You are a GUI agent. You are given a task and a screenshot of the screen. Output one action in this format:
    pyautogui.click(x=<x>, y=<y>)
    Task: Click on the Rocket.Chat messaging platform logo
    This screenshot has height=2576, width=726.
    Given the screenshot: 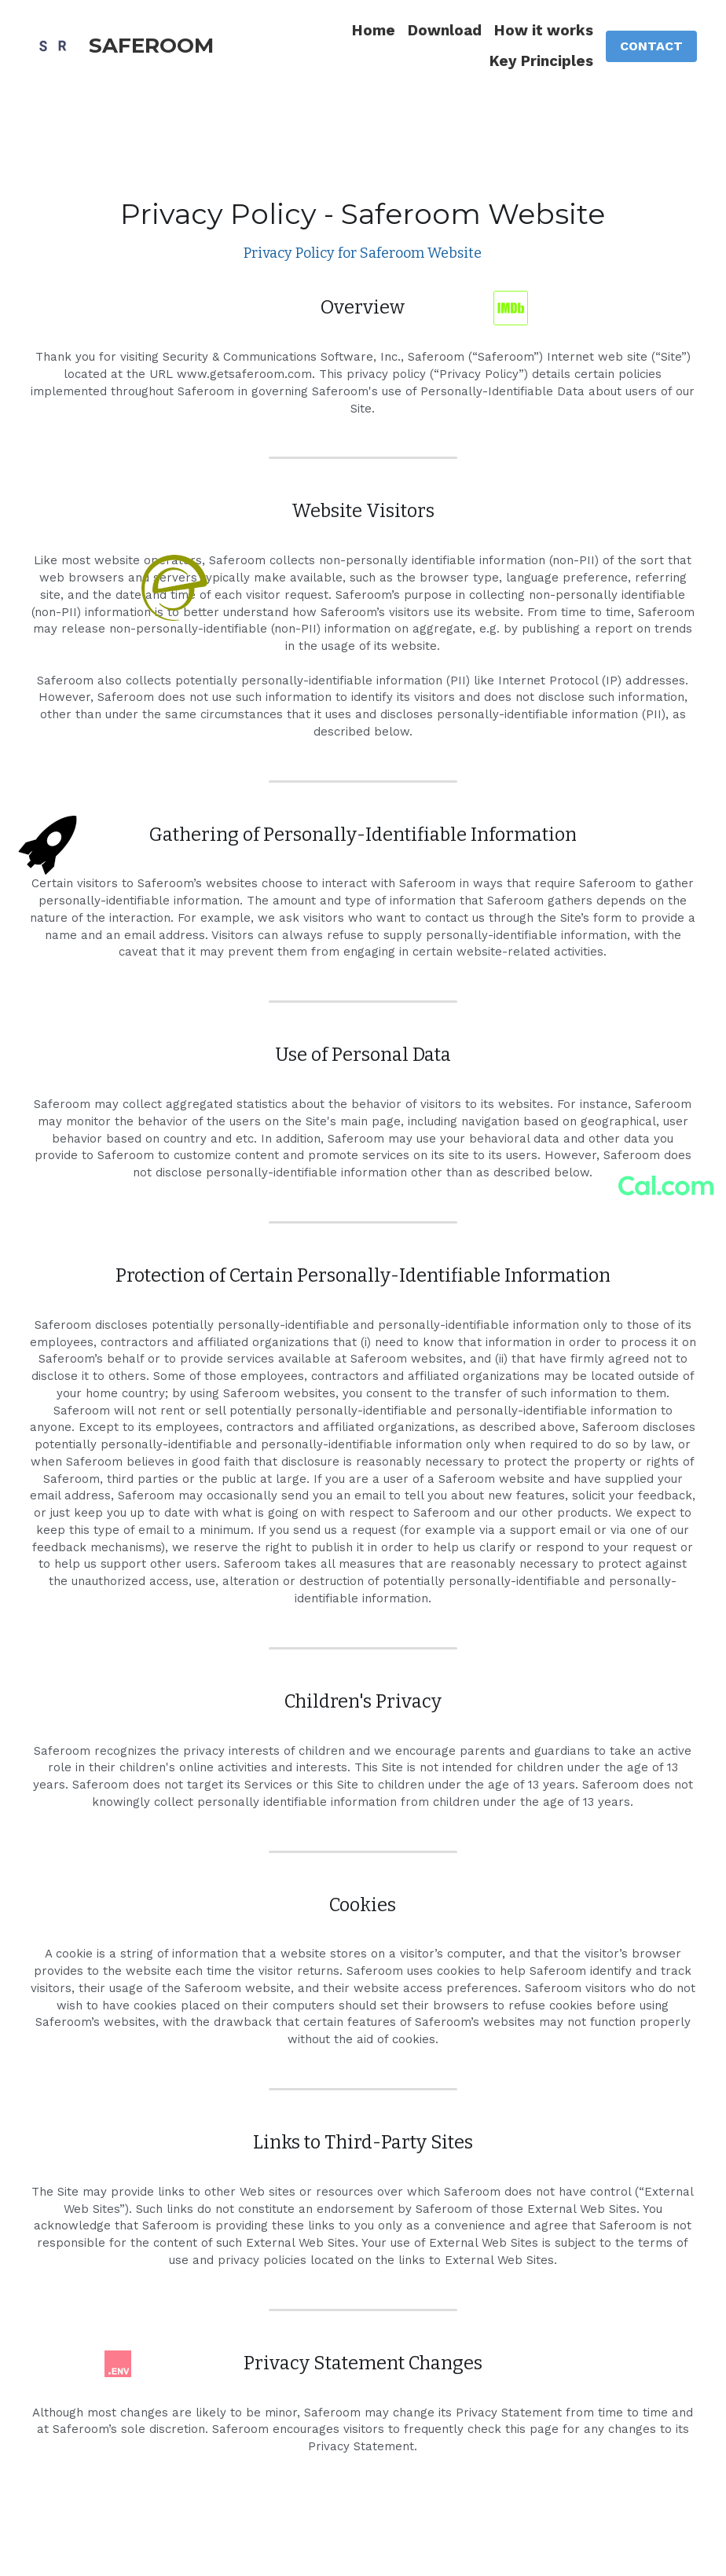 What is the action you would take?
    pyautogui.click(x=47, y=845)
    